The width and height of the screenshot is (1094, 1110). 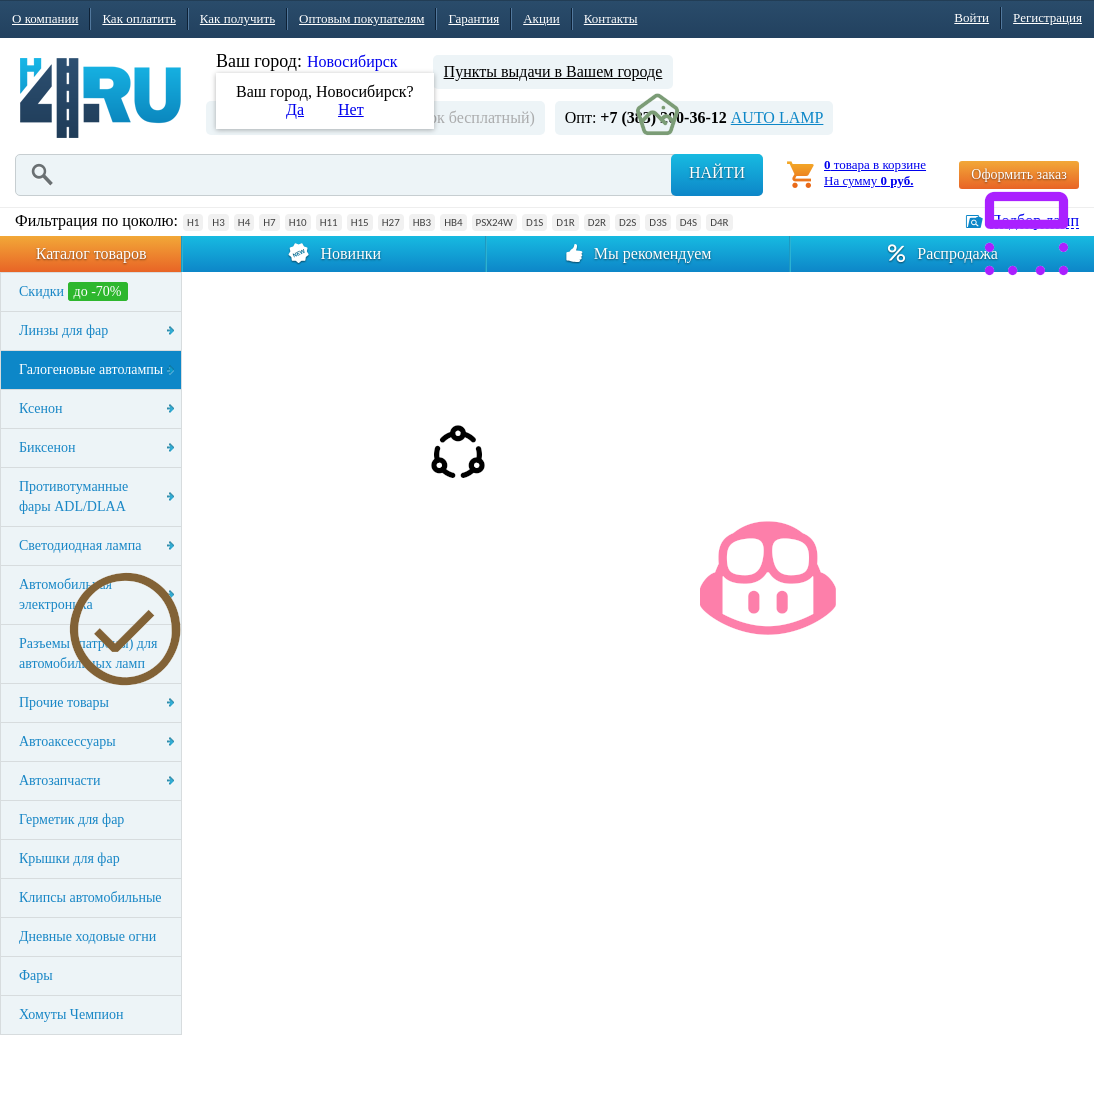 What do you see at coordinates (126, 629) in the screenshot?
I see `indicates a passed or successful test` at bounding box center [126, 629].